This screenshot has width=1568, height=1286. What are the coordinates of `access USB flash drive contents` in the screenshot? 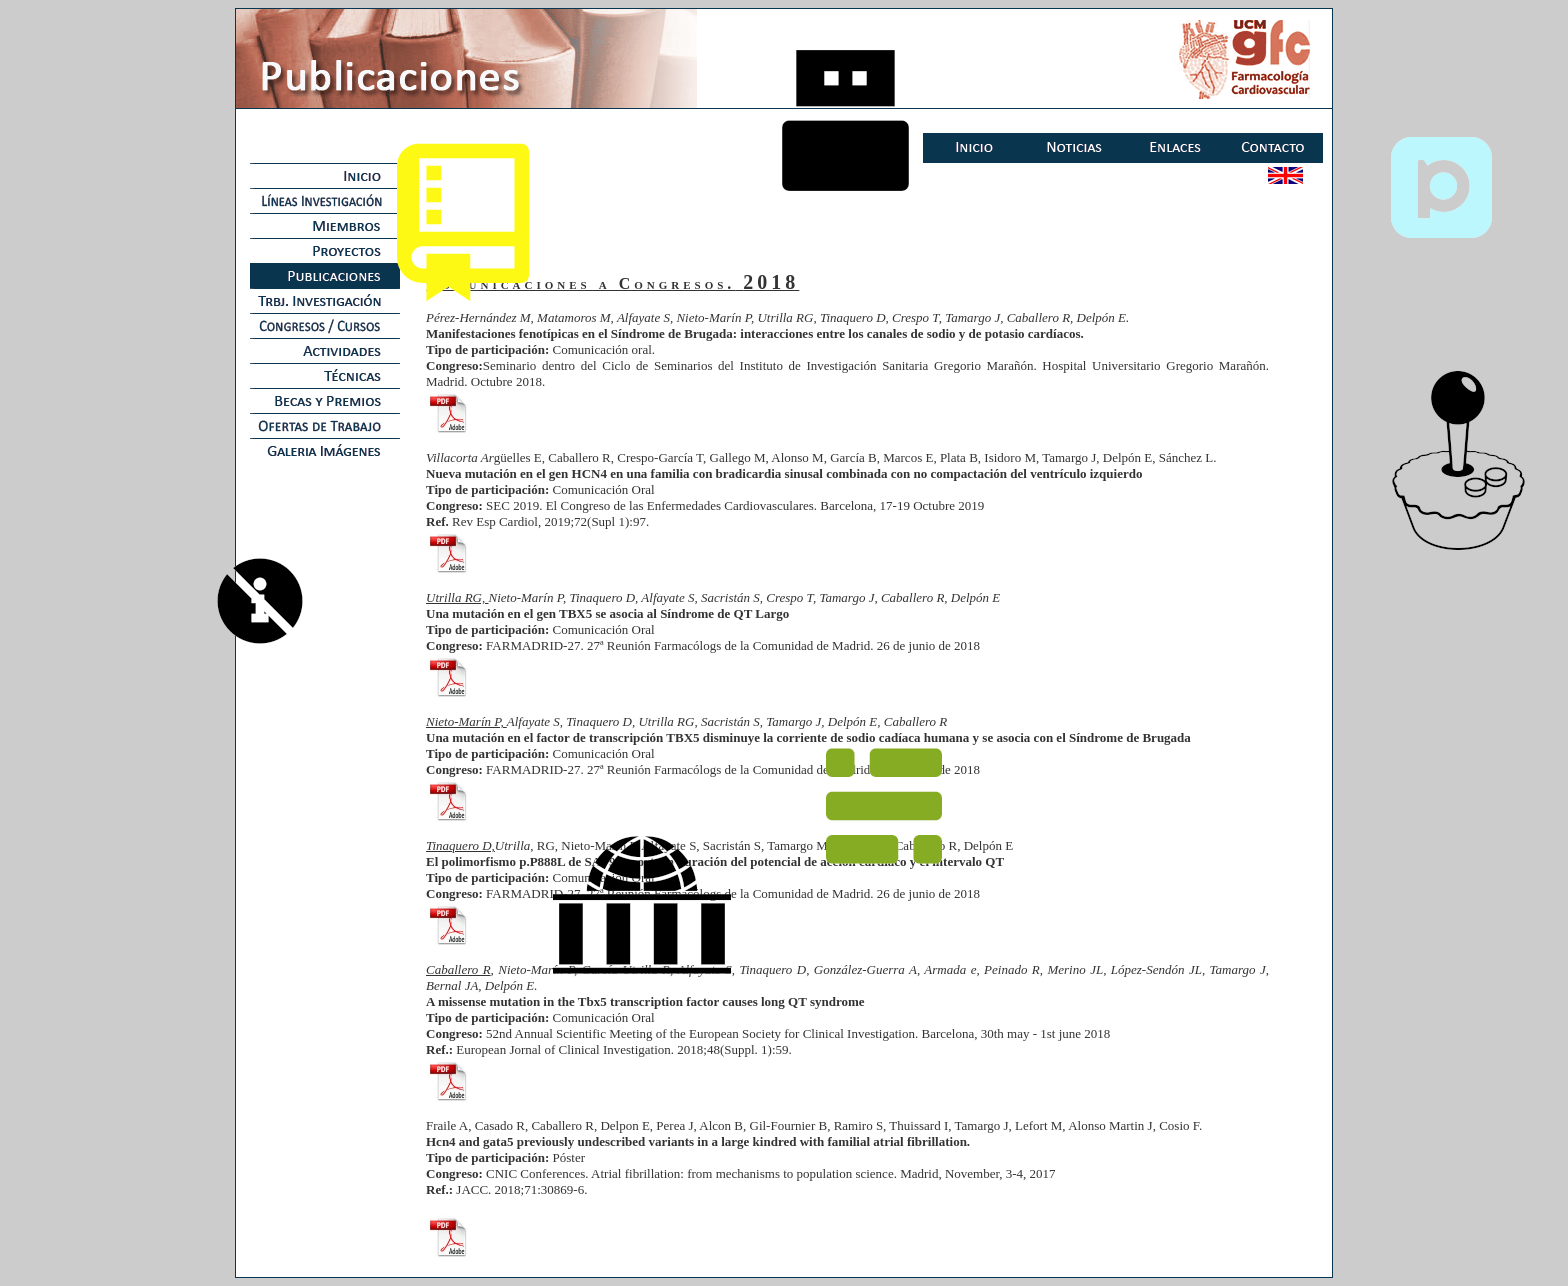 It's located at (845, 120).